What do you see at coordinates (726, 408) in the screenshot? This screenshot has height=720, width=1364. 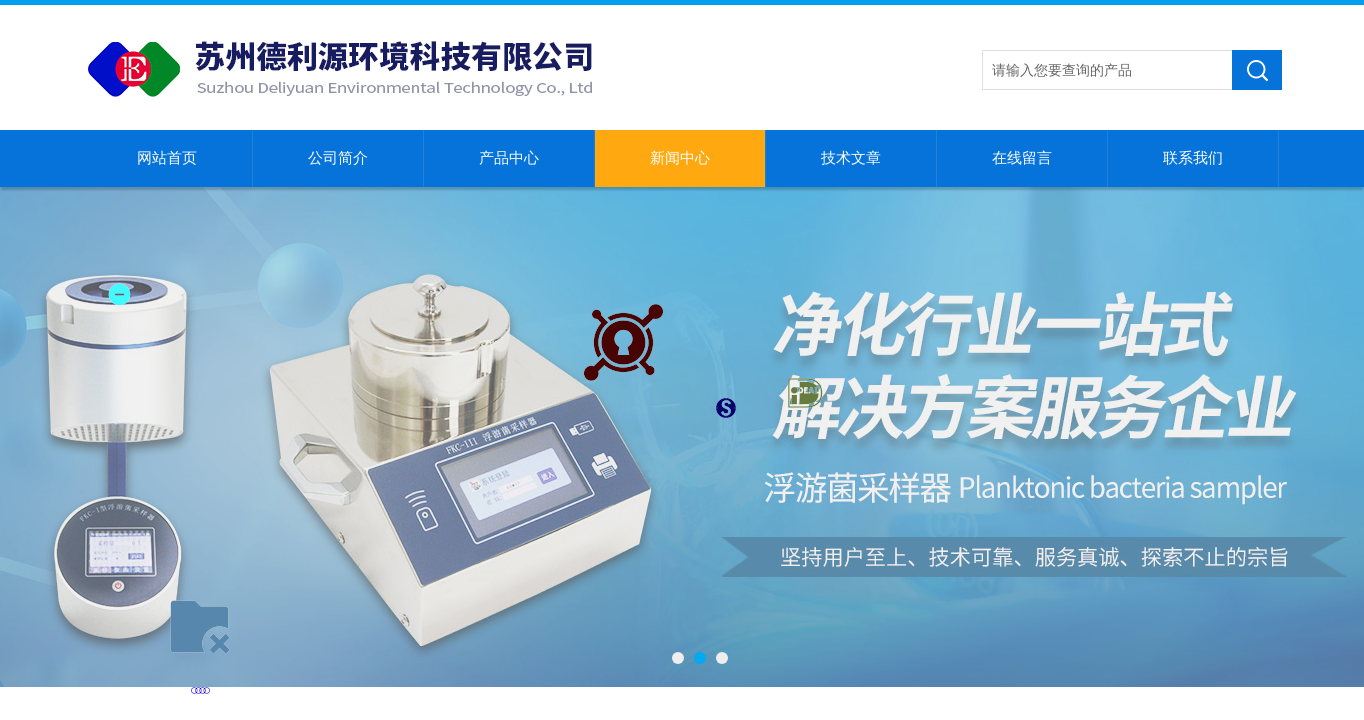 I see `visit Stryker Corporation website` at bounding box center [726, 408].